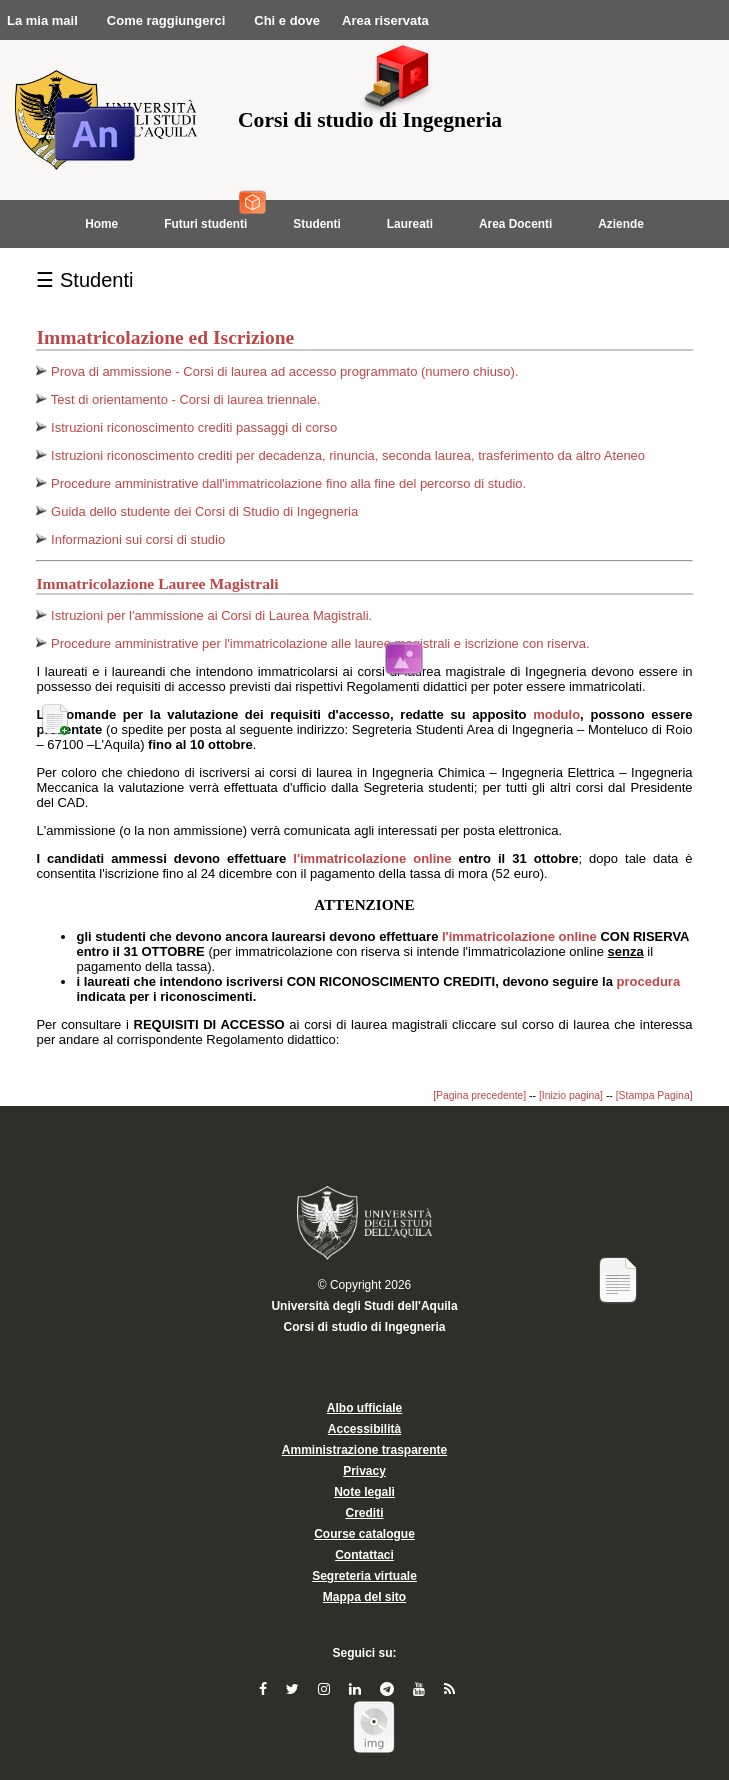 The image size is (729, 1780). Describe the element at coordinates (94, 131) in the screenshot. I see `open adobe animate project files folder` at that location.